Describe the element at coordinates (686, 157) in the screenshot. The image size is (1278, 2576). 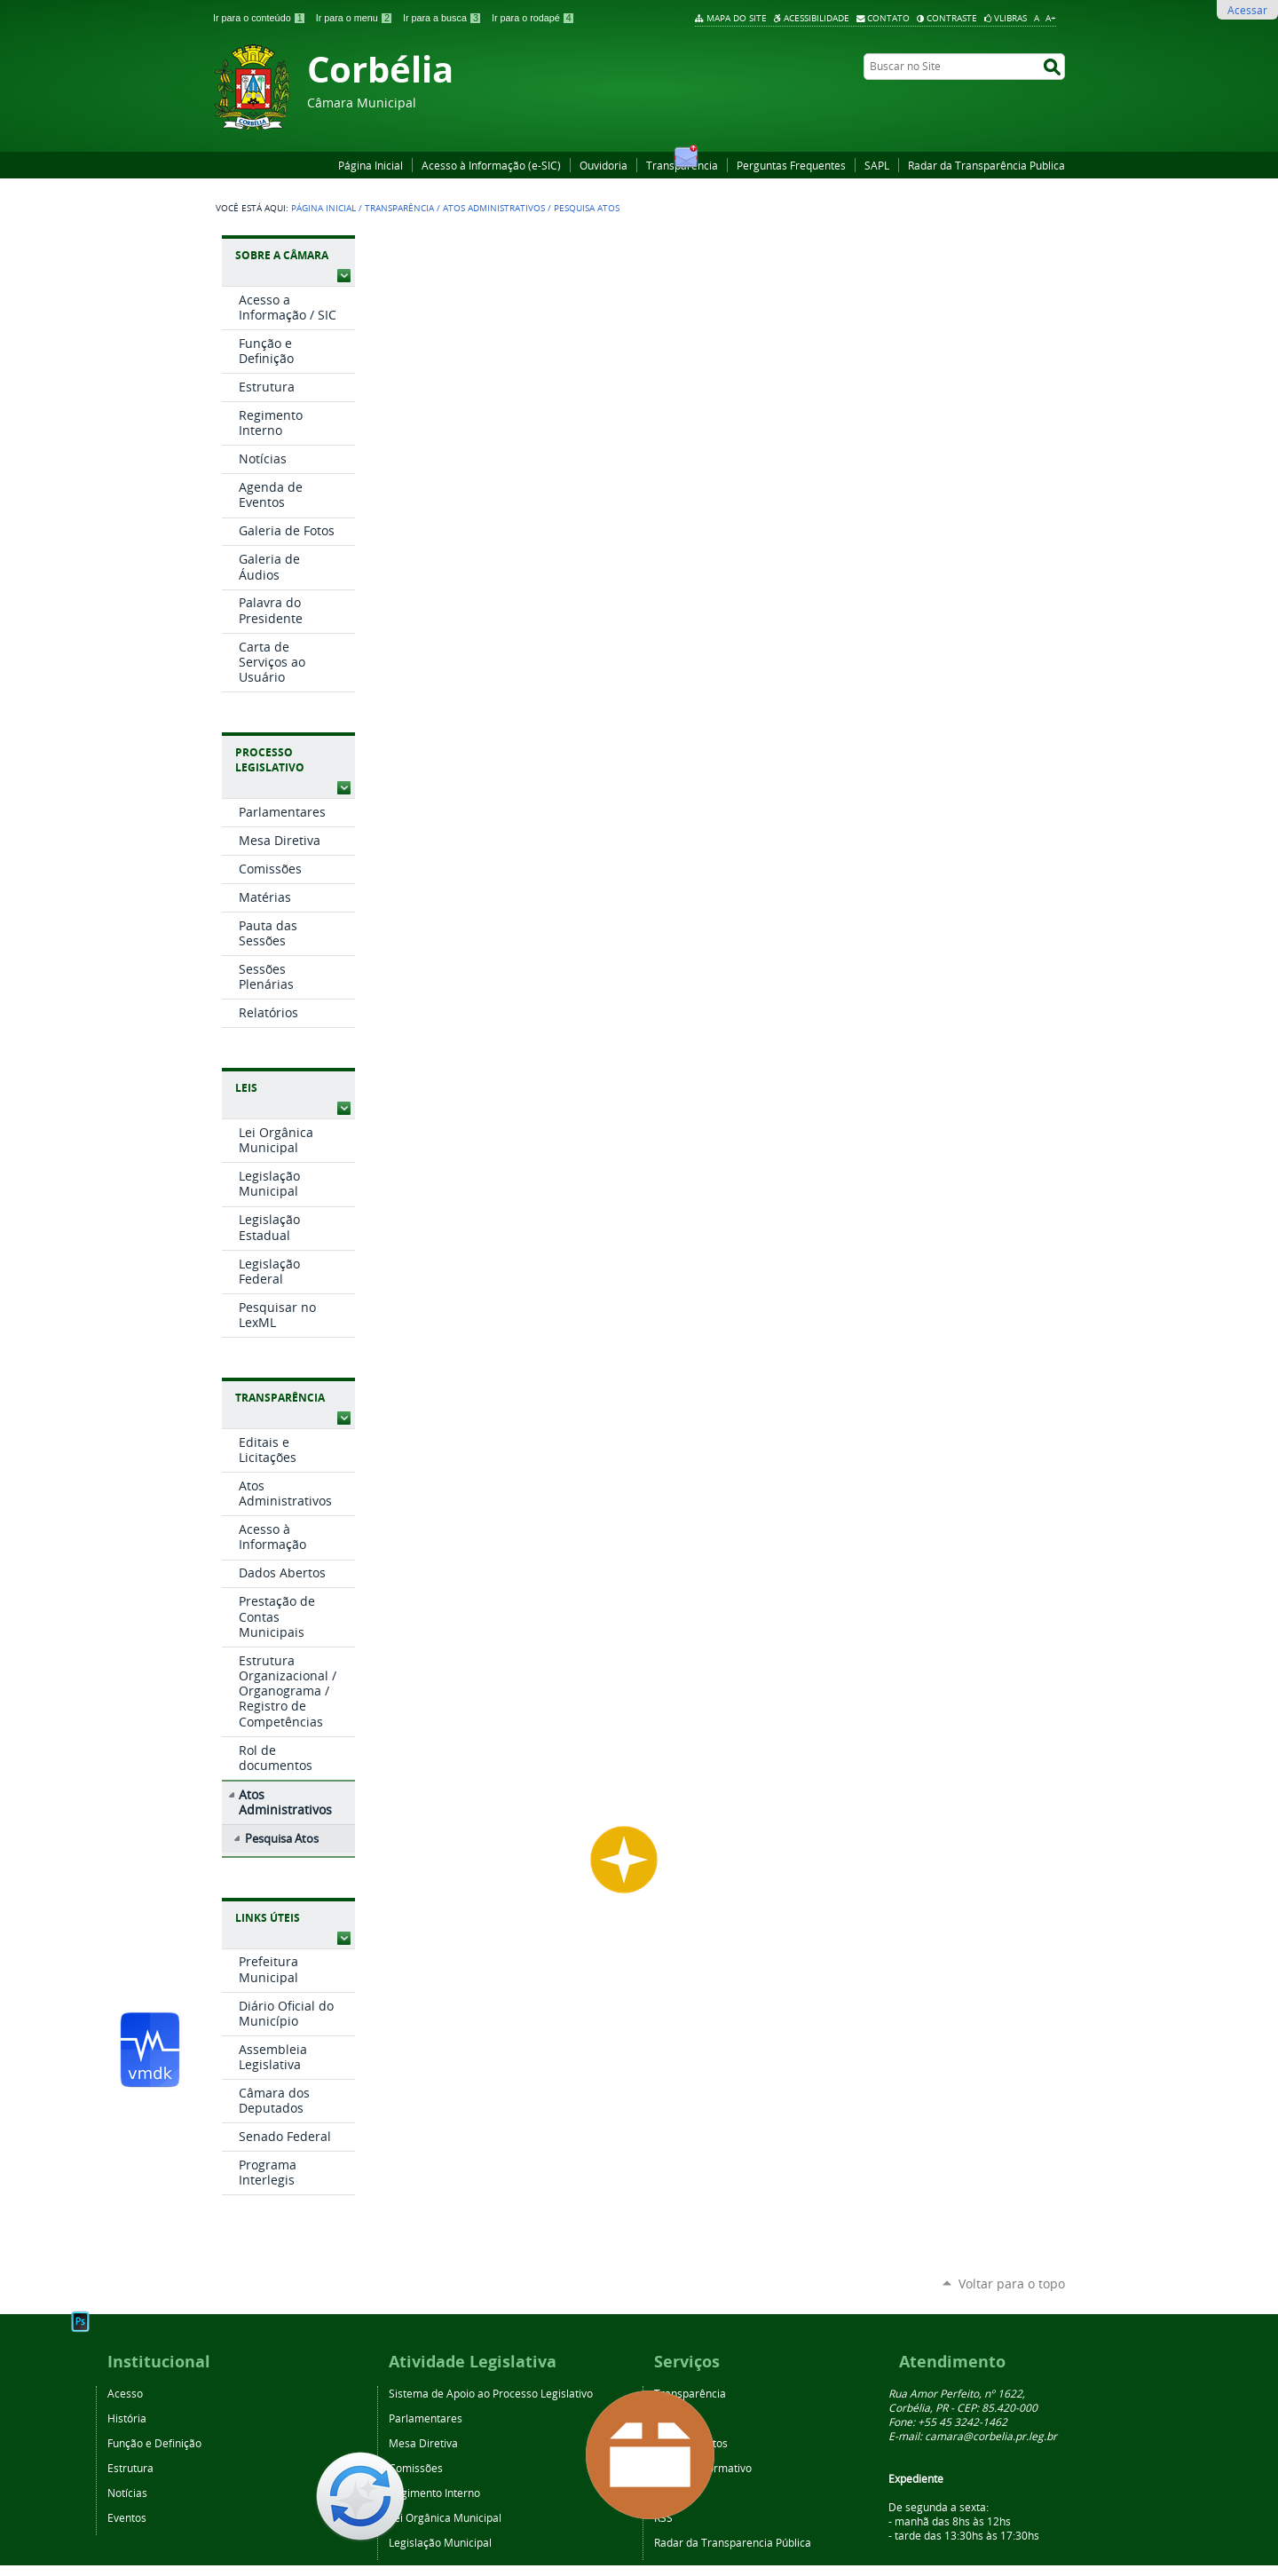
I see `send an email message` at that location.